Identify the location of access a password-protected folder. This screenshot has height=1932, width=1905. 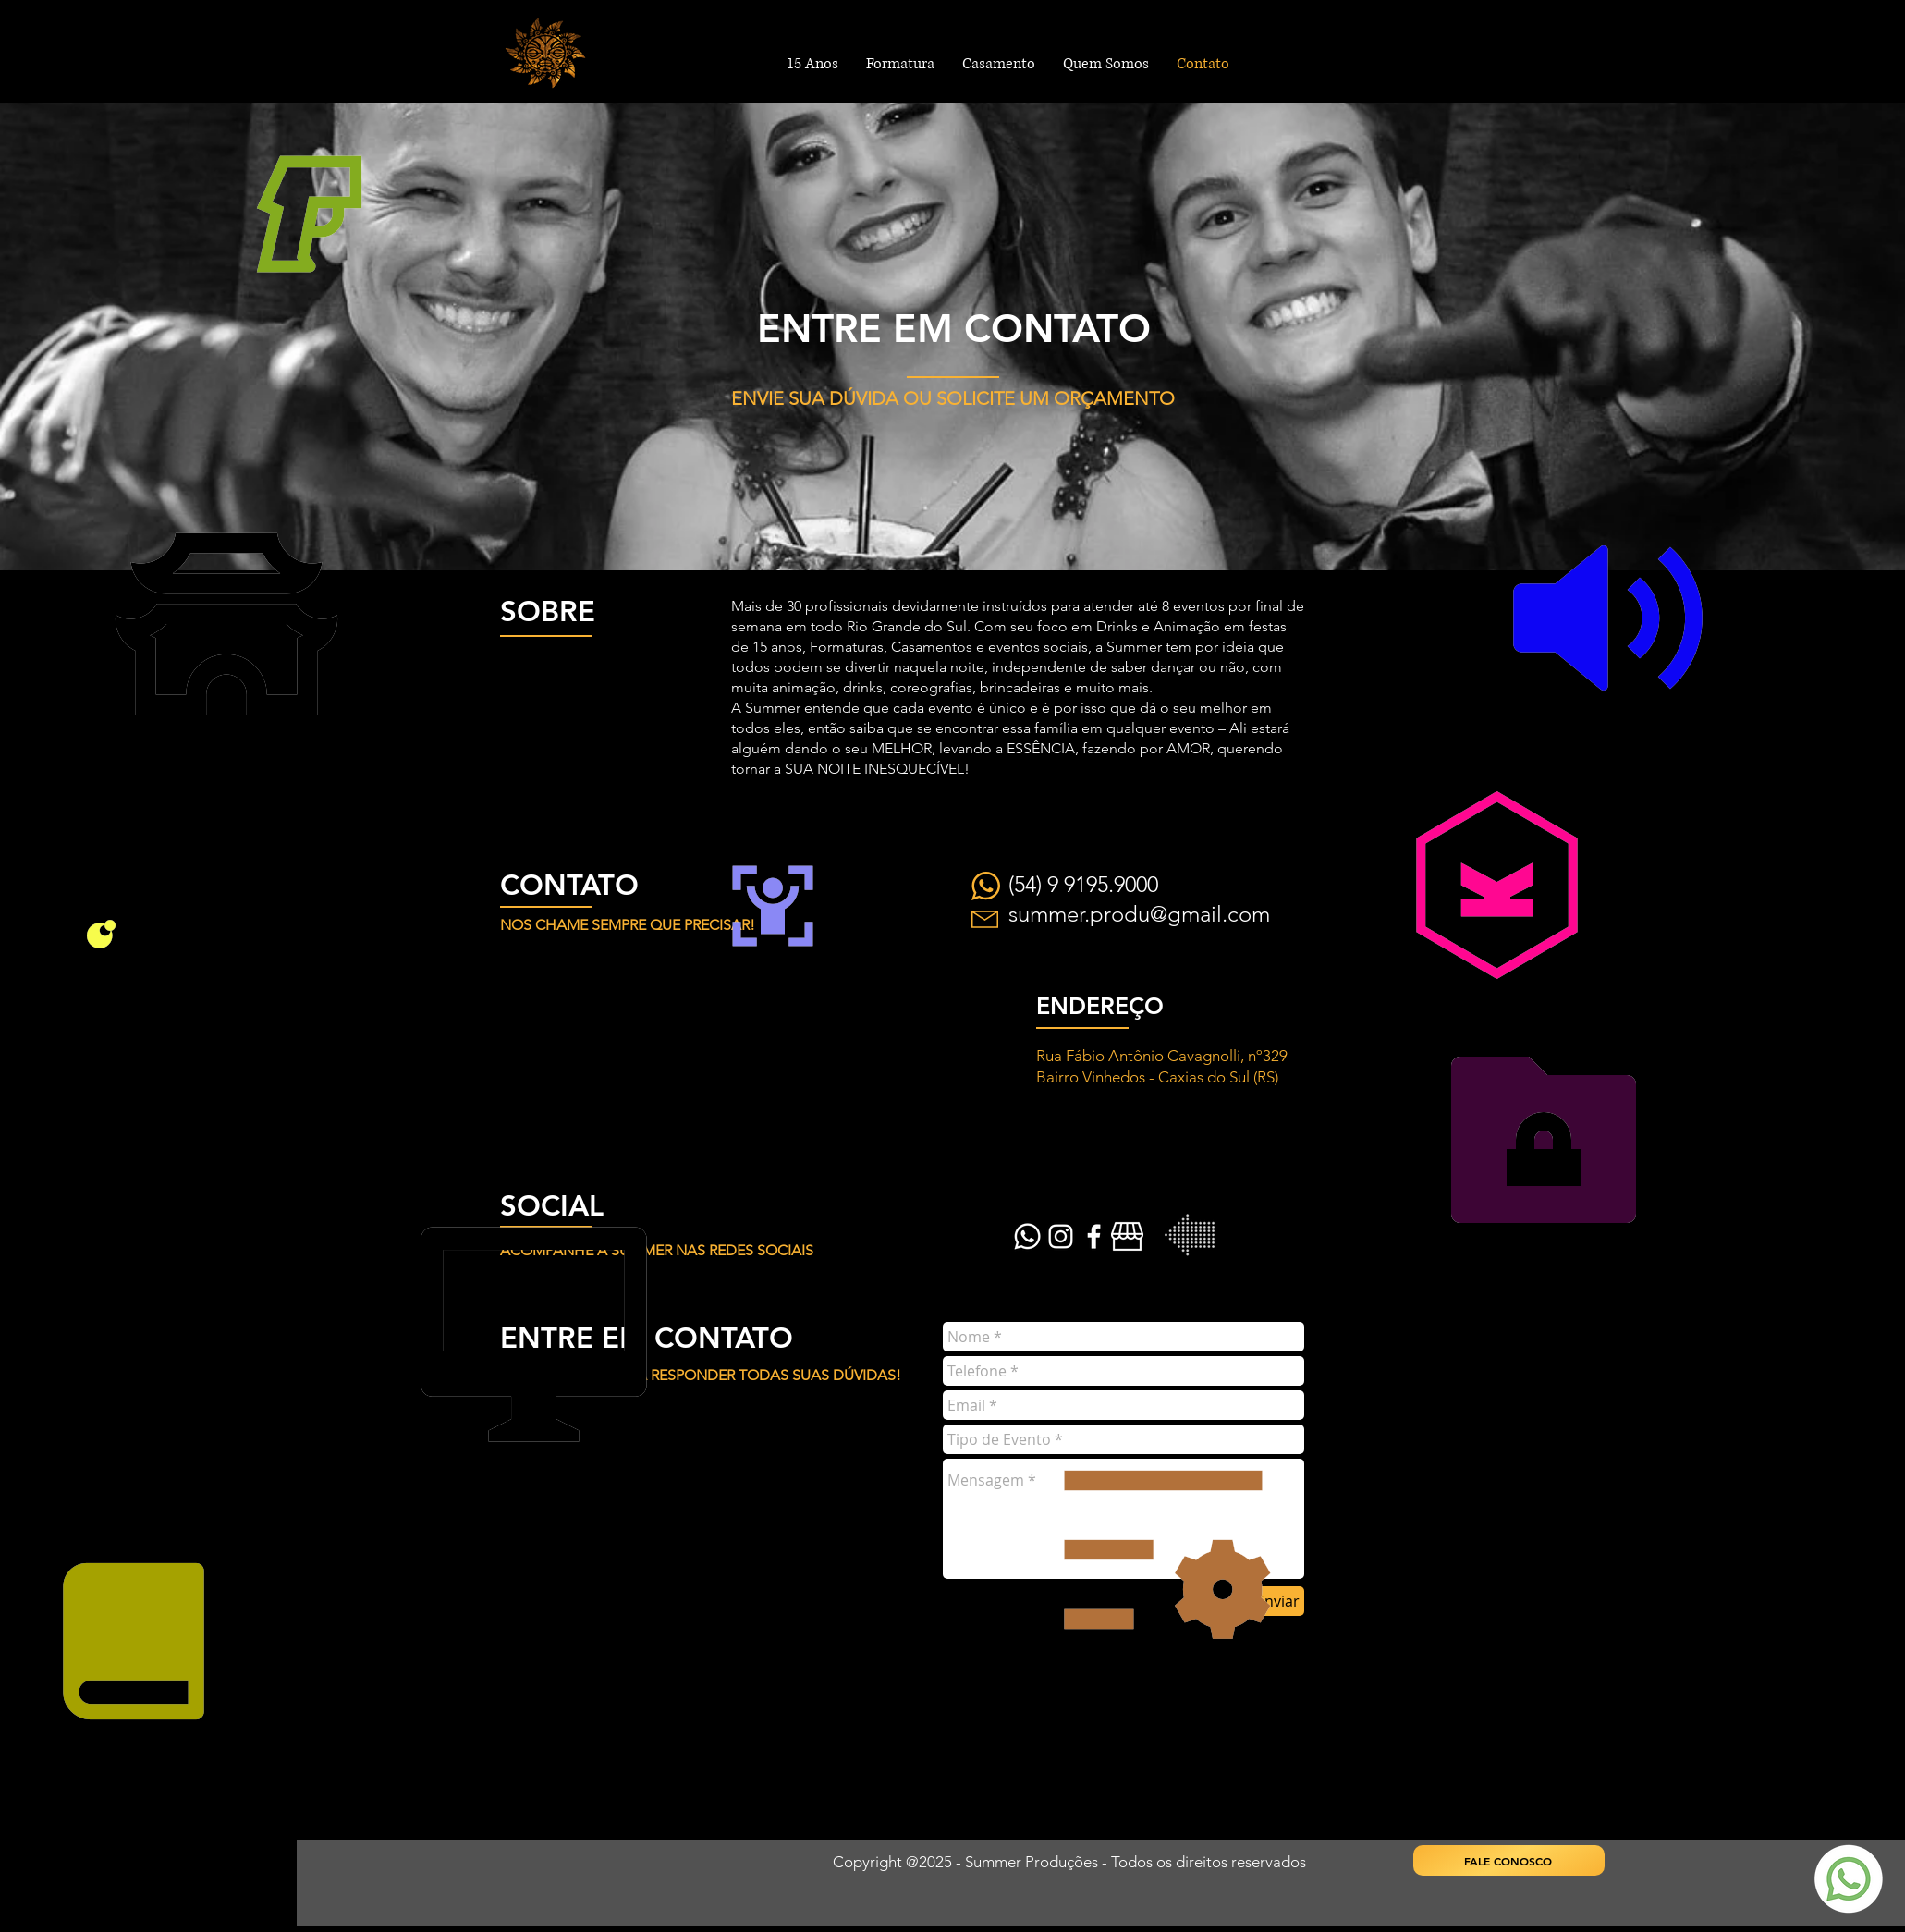
(1544, 1140).